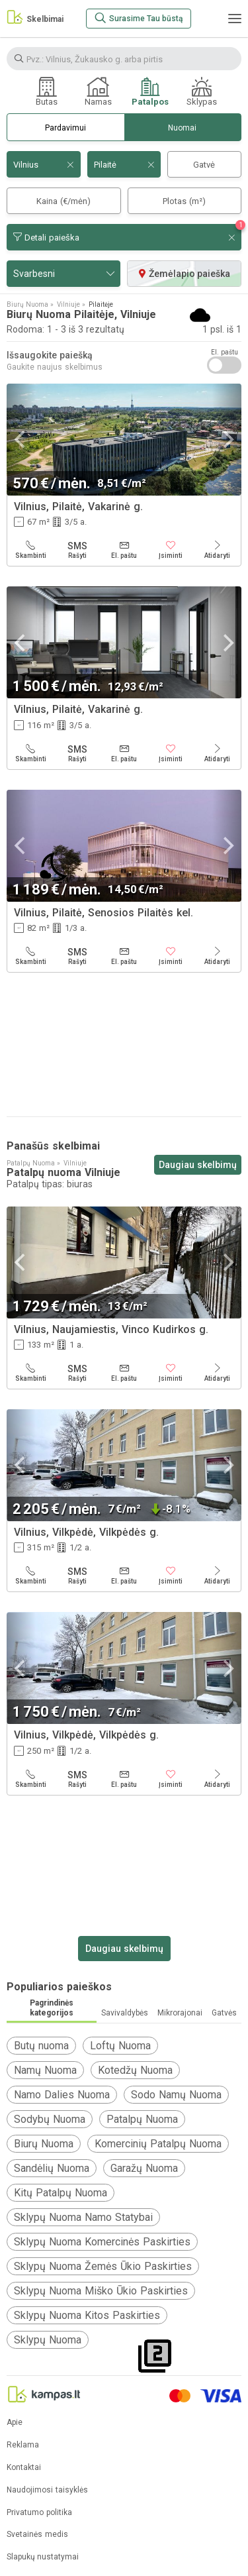 Image resolution: width=248 pixels, height=2576 pixels. Describe the element at coordinates (200, 315) in the screenshot. I see `access cloud storage` at that location.